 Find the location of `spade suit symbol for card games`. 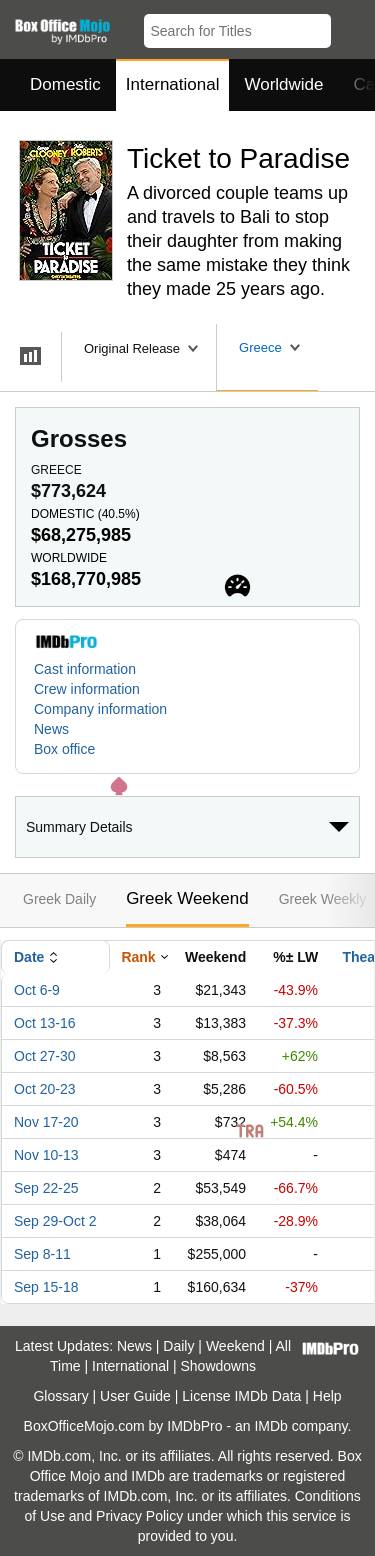

spade suit symbol for card games is located at coordinates (119, 786).